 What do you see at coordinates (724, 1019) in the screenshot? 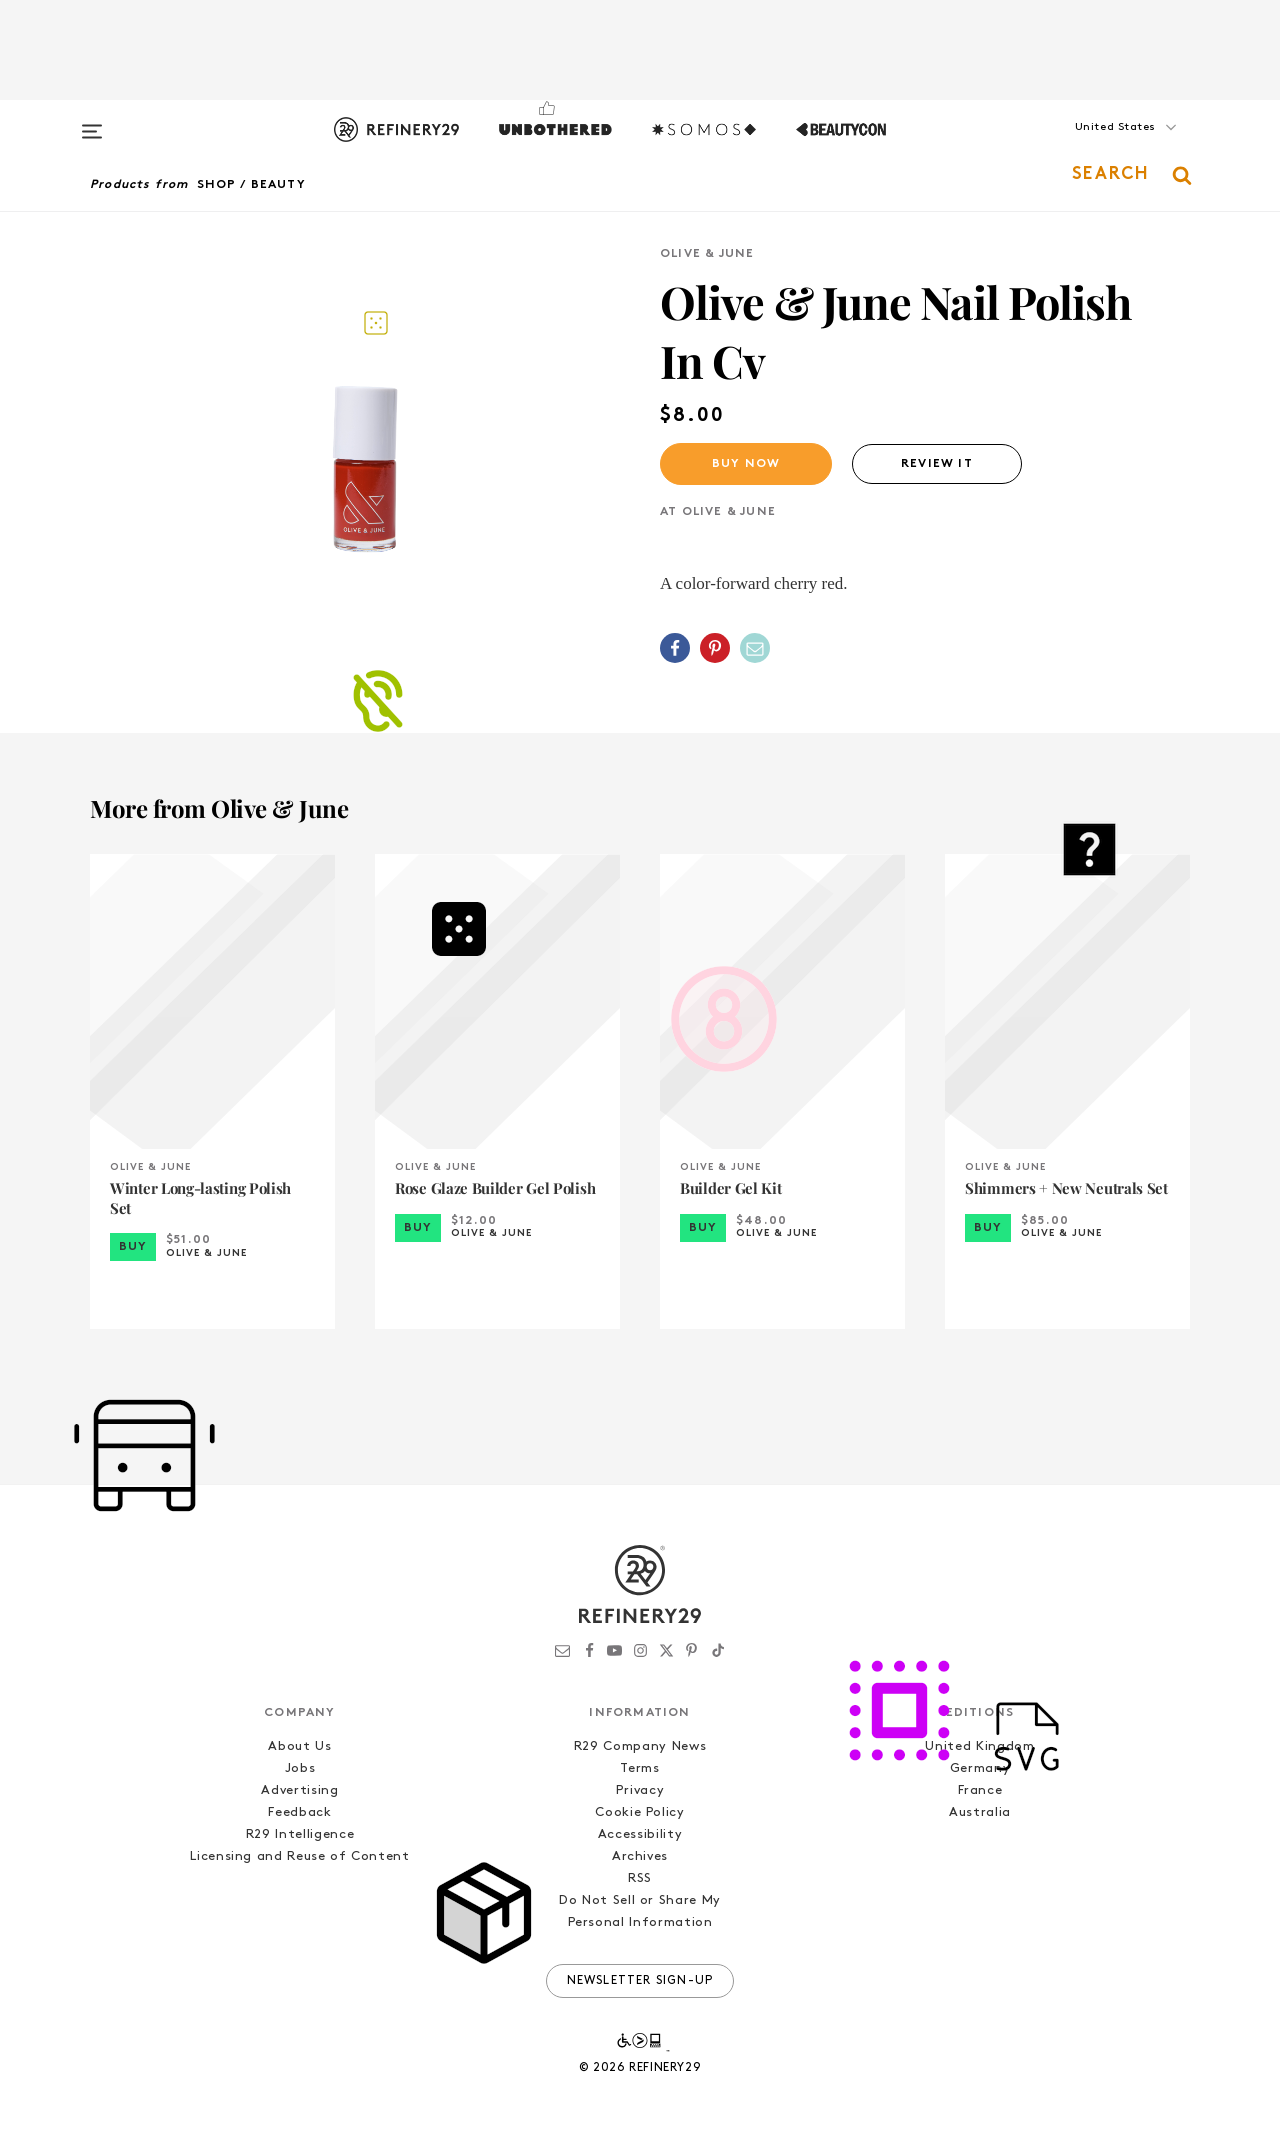
I see `indicates item number eight in a list or sequence` at bounding box center [724, 1019].